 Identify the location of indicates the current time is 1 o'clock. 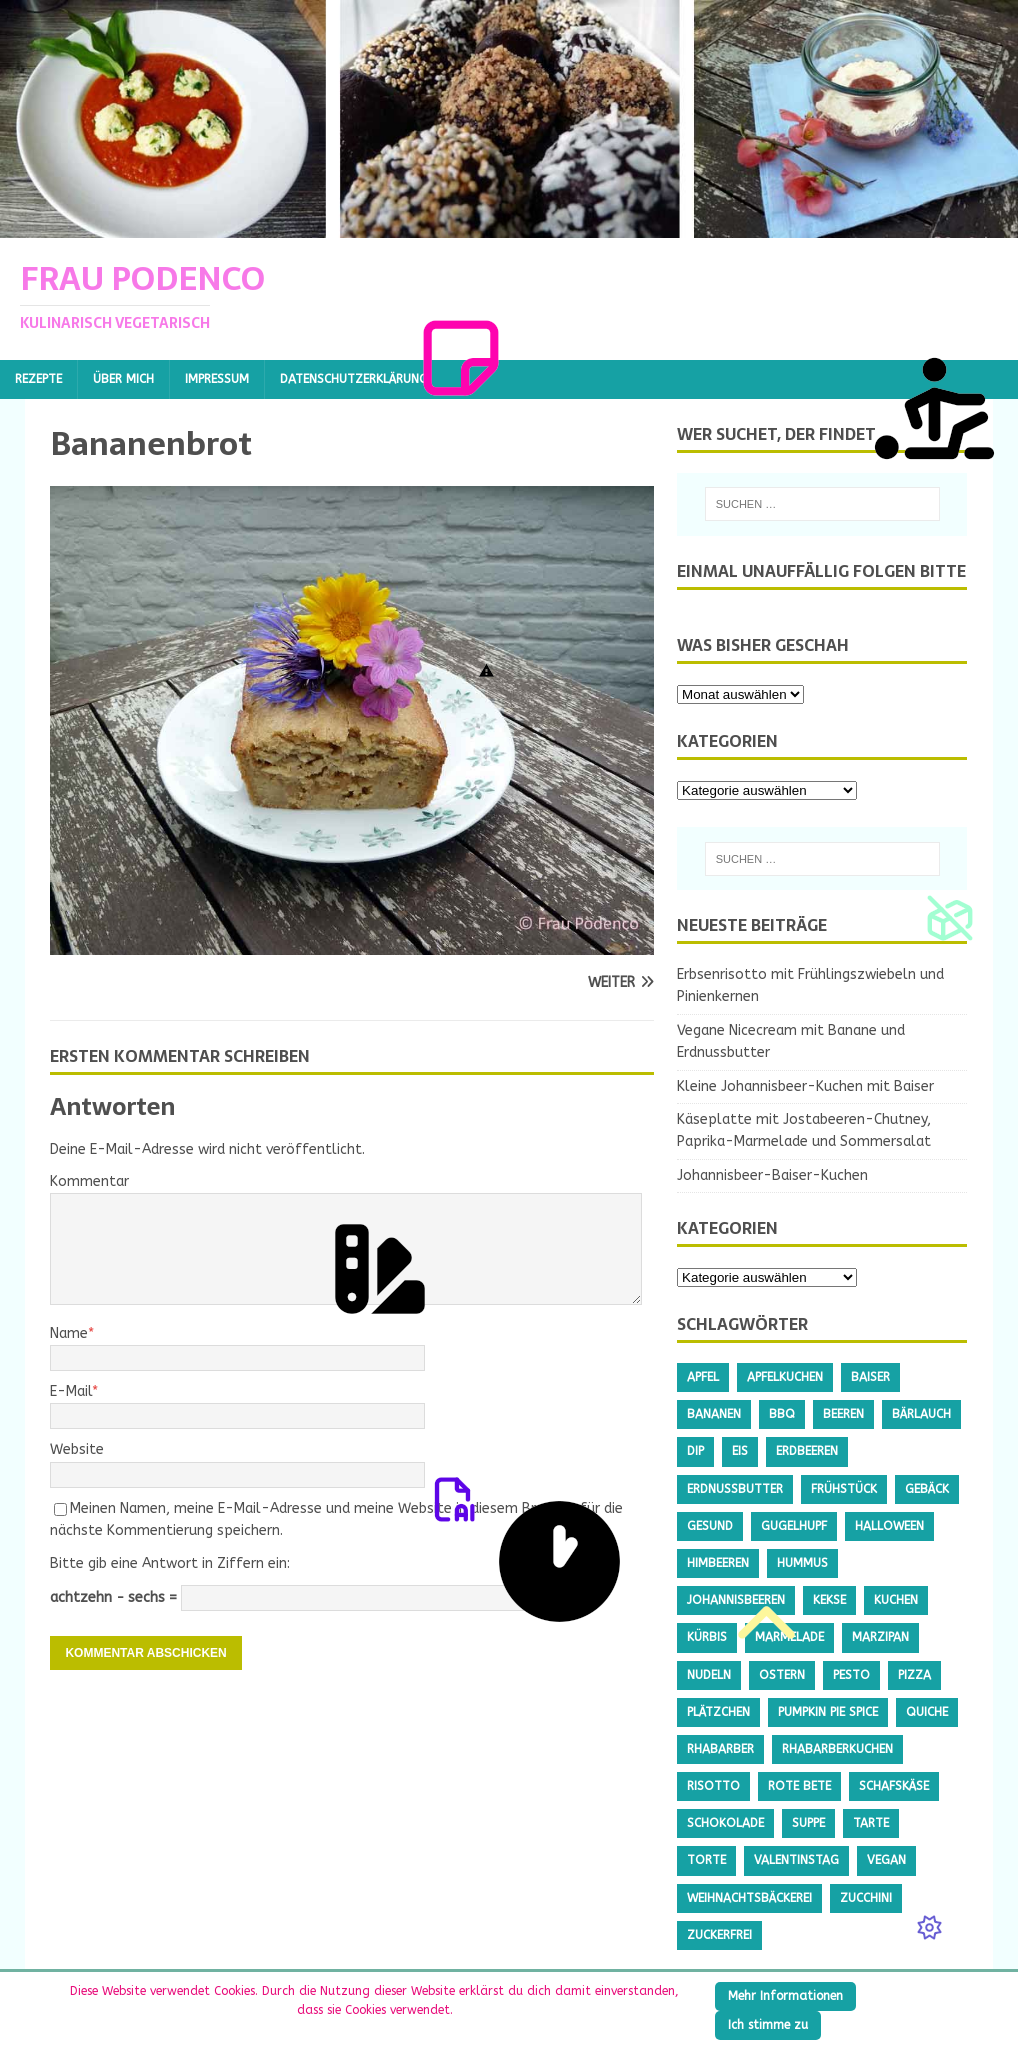
(559, 1561).